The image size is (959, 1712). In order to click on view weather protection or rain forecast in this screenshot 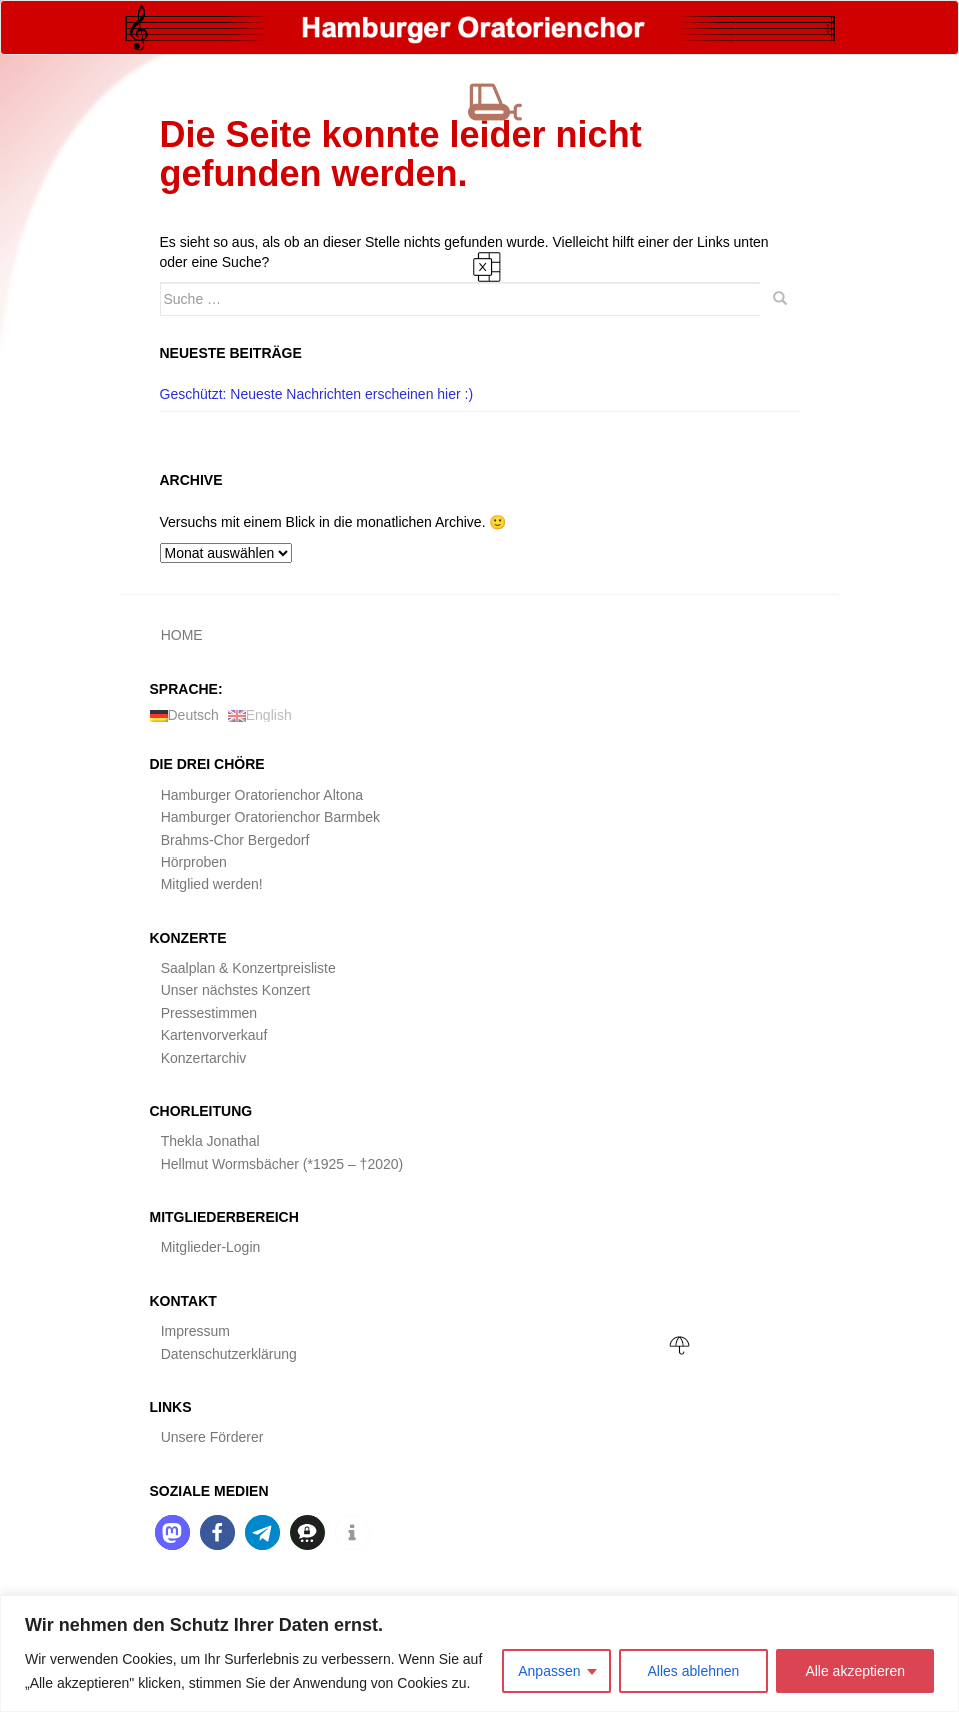, I will do `click(679, 1345)`.